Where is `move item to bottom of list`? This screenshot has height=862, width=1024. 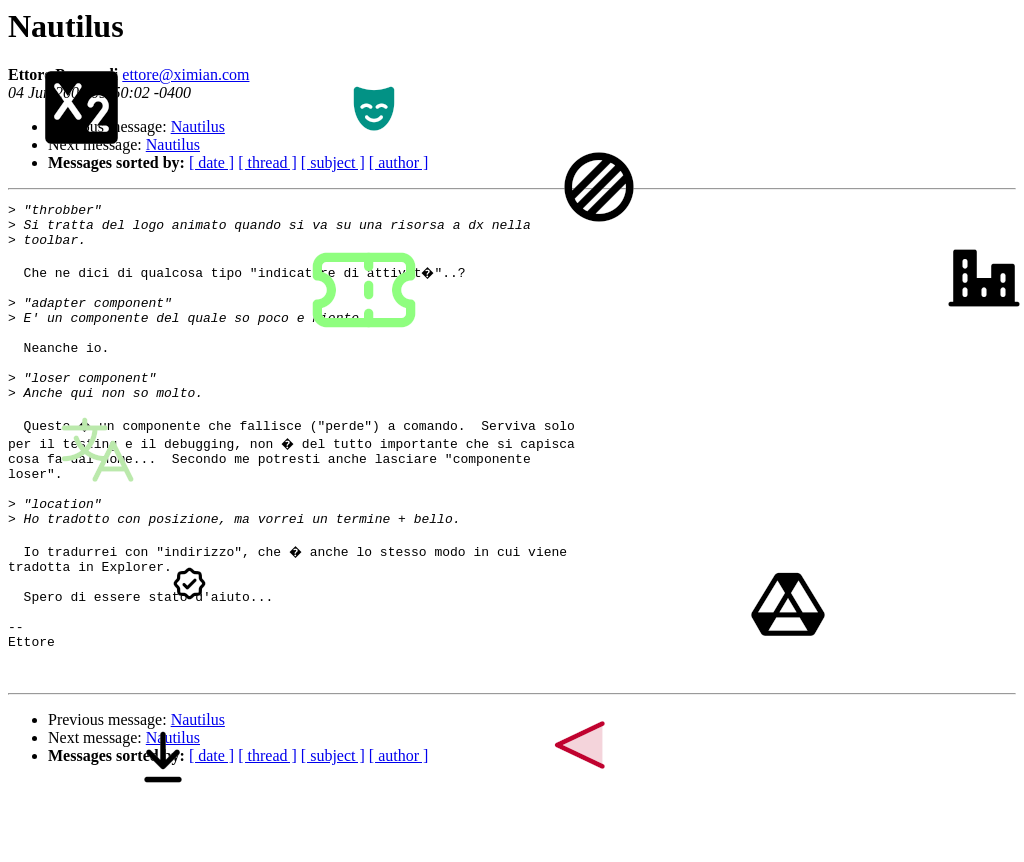 move item to bottom of list is located at coordinates (163, 758).